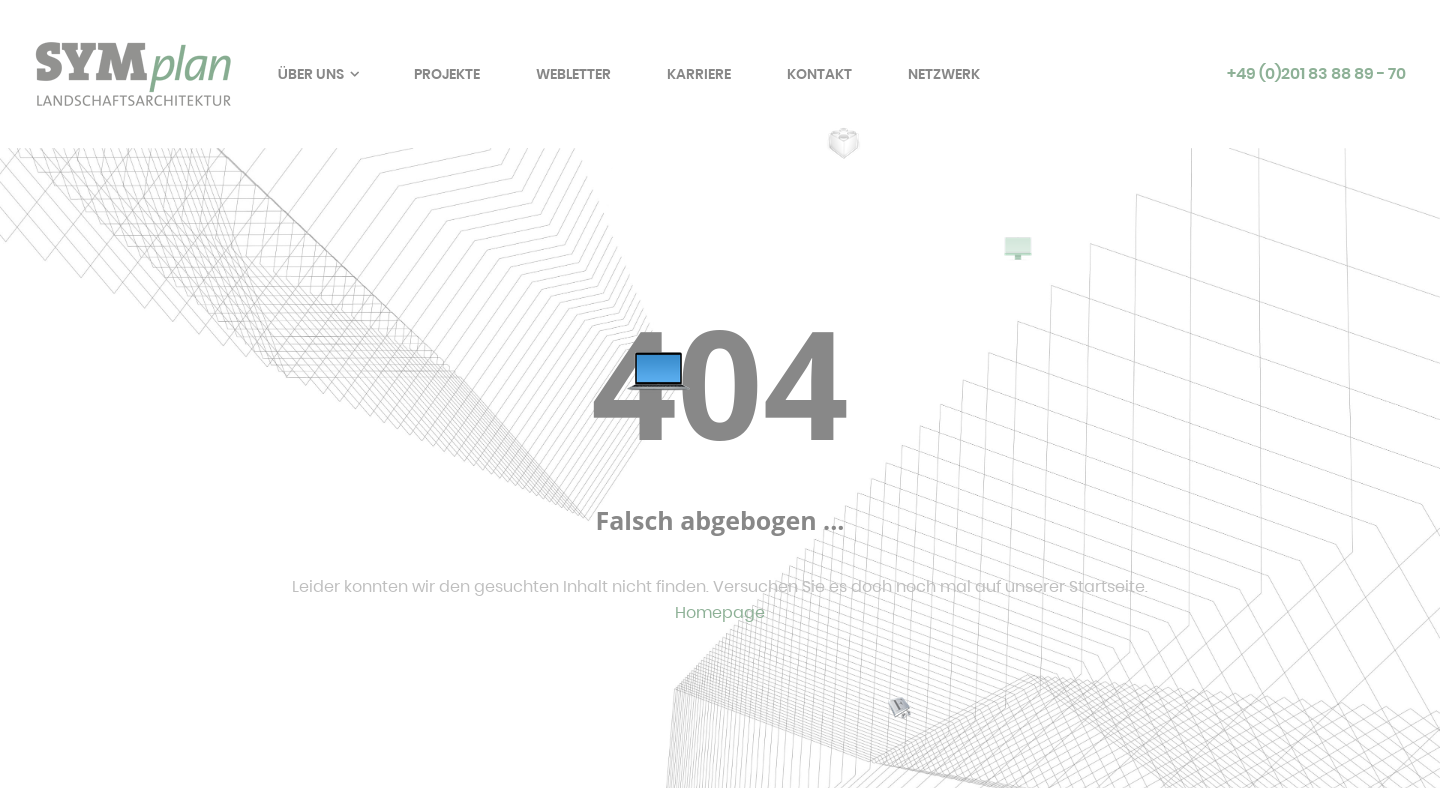  I want to click on select green iMac as your device type, so click(1018, 248).